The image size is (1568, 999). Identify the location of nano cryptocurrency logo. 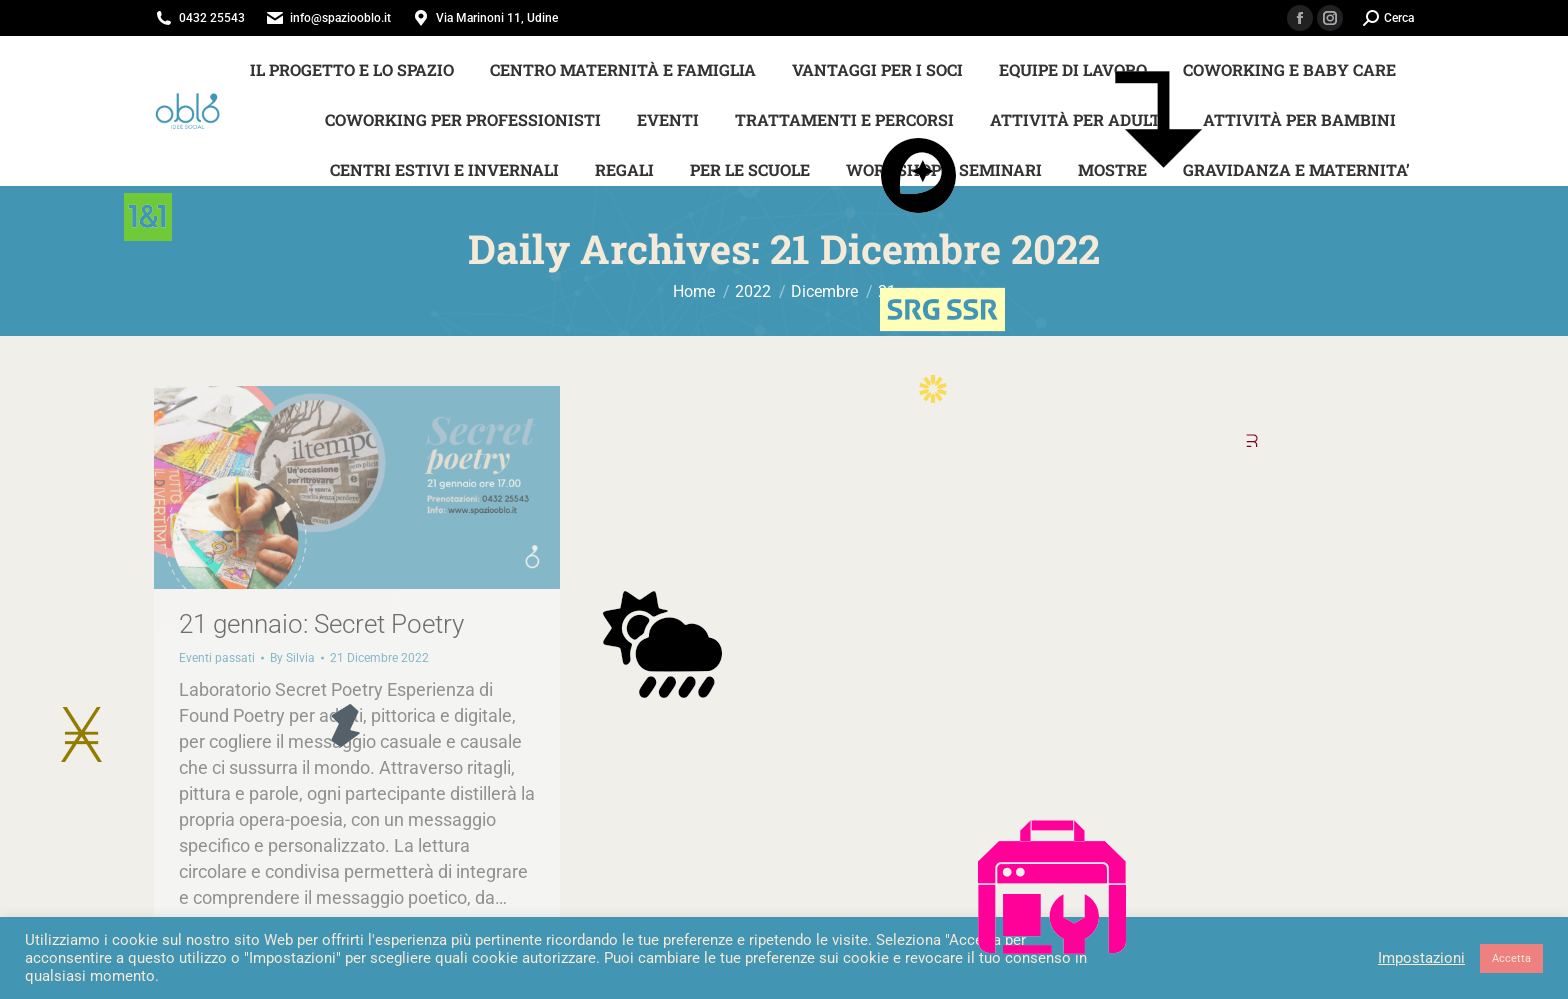
(81, 734).